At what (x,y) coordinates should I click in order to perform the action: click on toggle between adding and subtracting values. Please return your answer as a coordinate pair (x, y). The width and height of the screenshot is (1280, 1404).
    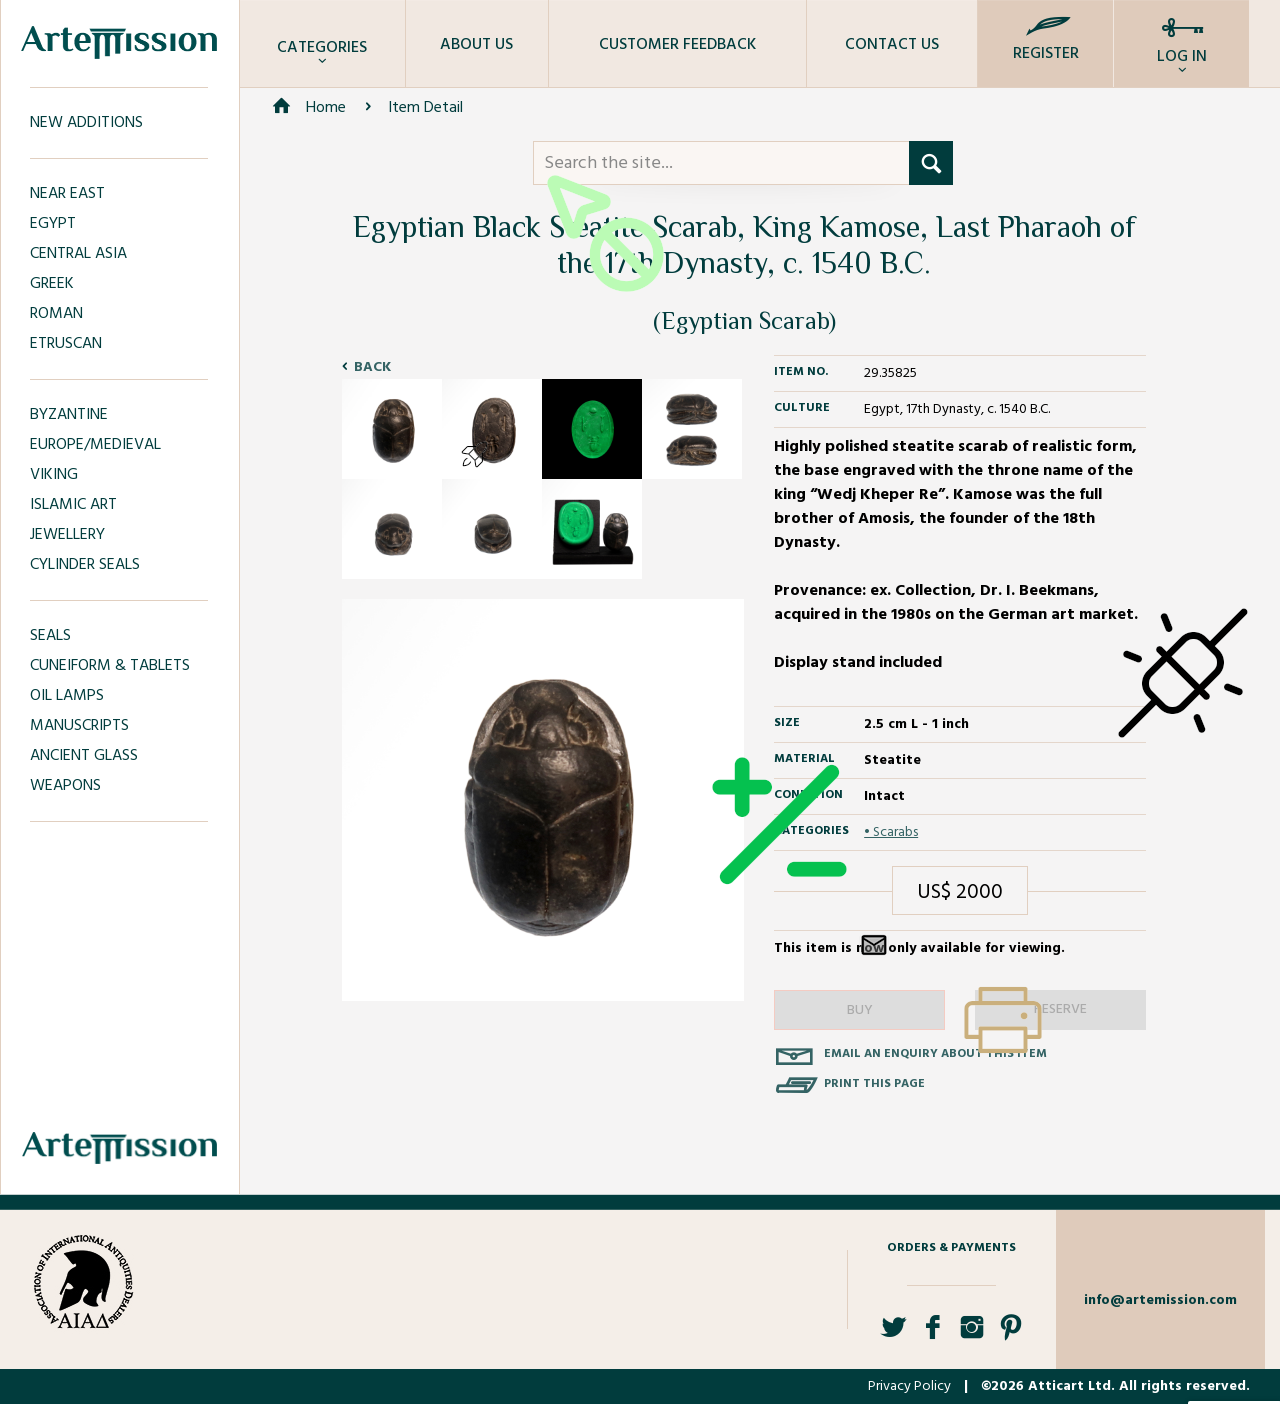
    Looking at the image, I should click on (779, 824).